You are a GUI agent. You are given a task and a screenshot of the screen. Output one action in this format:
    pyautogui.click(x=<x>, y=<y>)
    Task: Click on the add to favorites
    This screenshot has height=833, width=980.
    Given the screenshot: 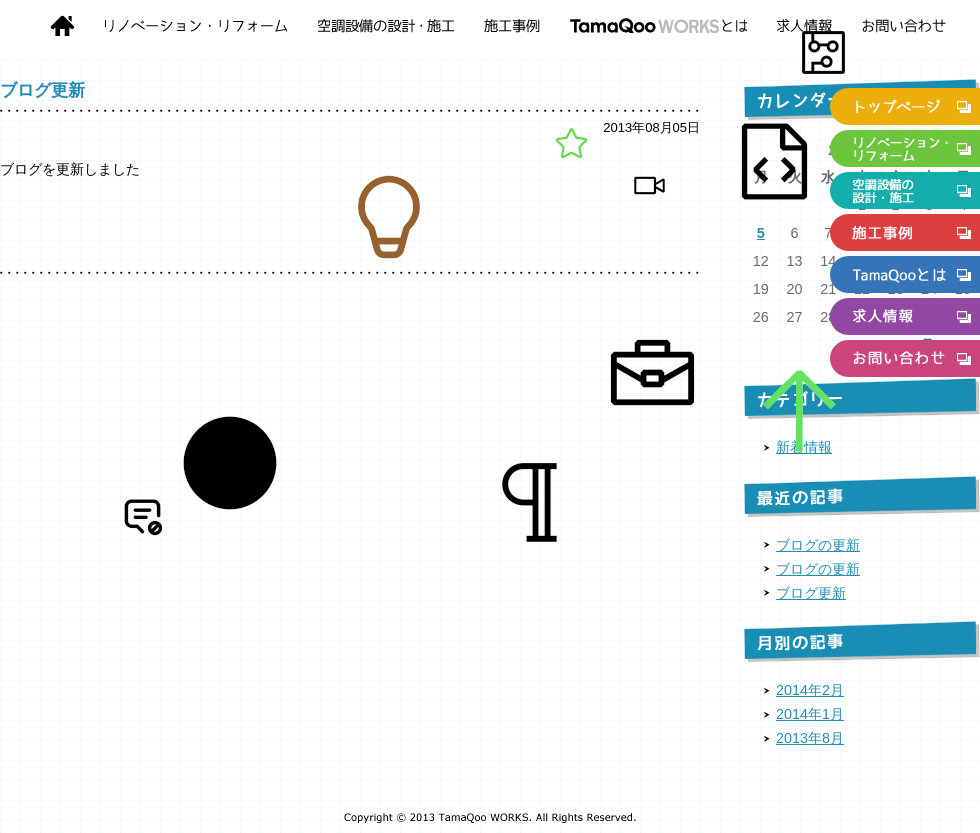 What is the action you would take?
    pyautogui.click(x=571, y=143)
    